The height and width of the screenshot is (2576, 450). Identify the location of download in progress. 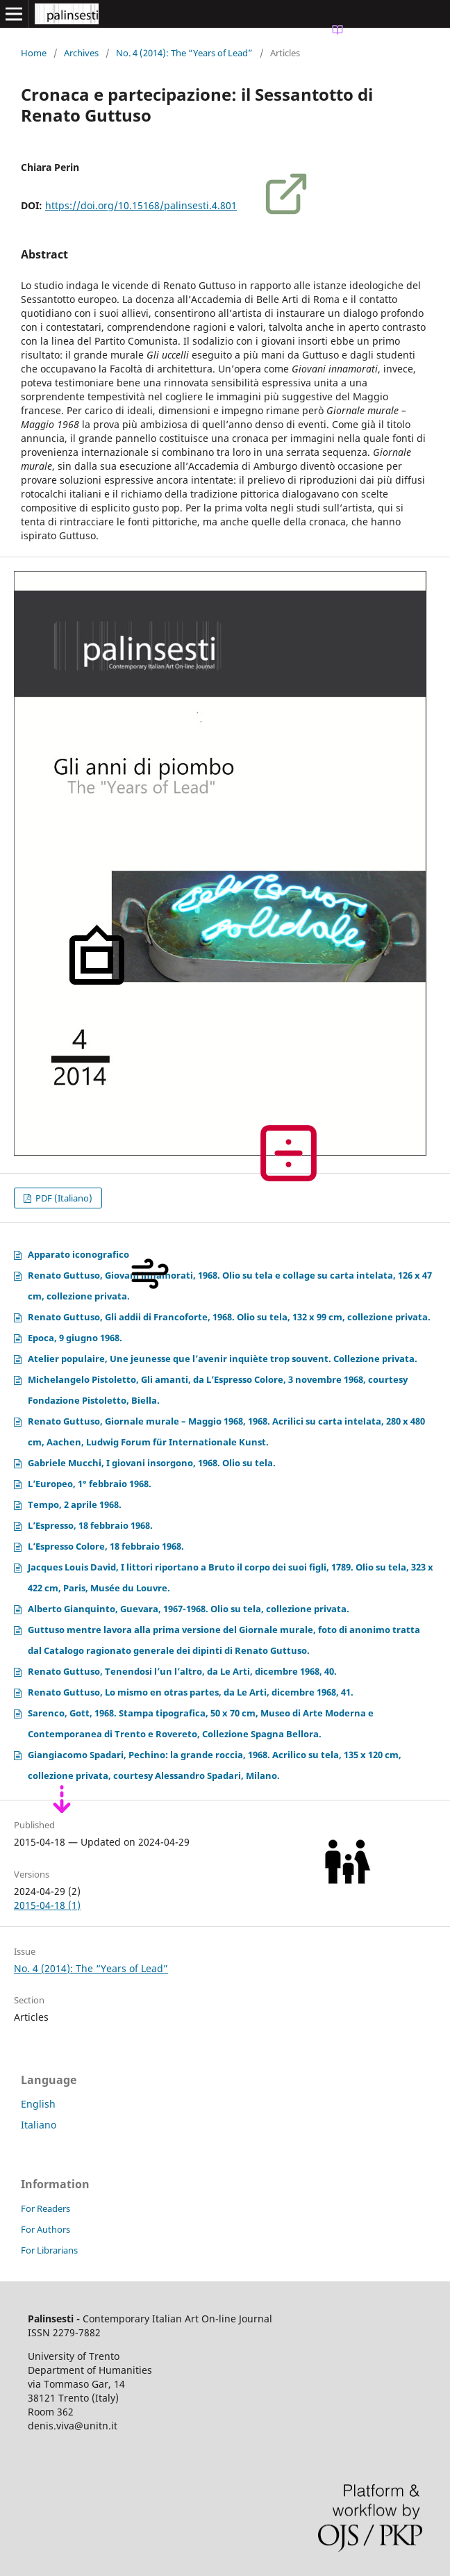
(62, 1799).